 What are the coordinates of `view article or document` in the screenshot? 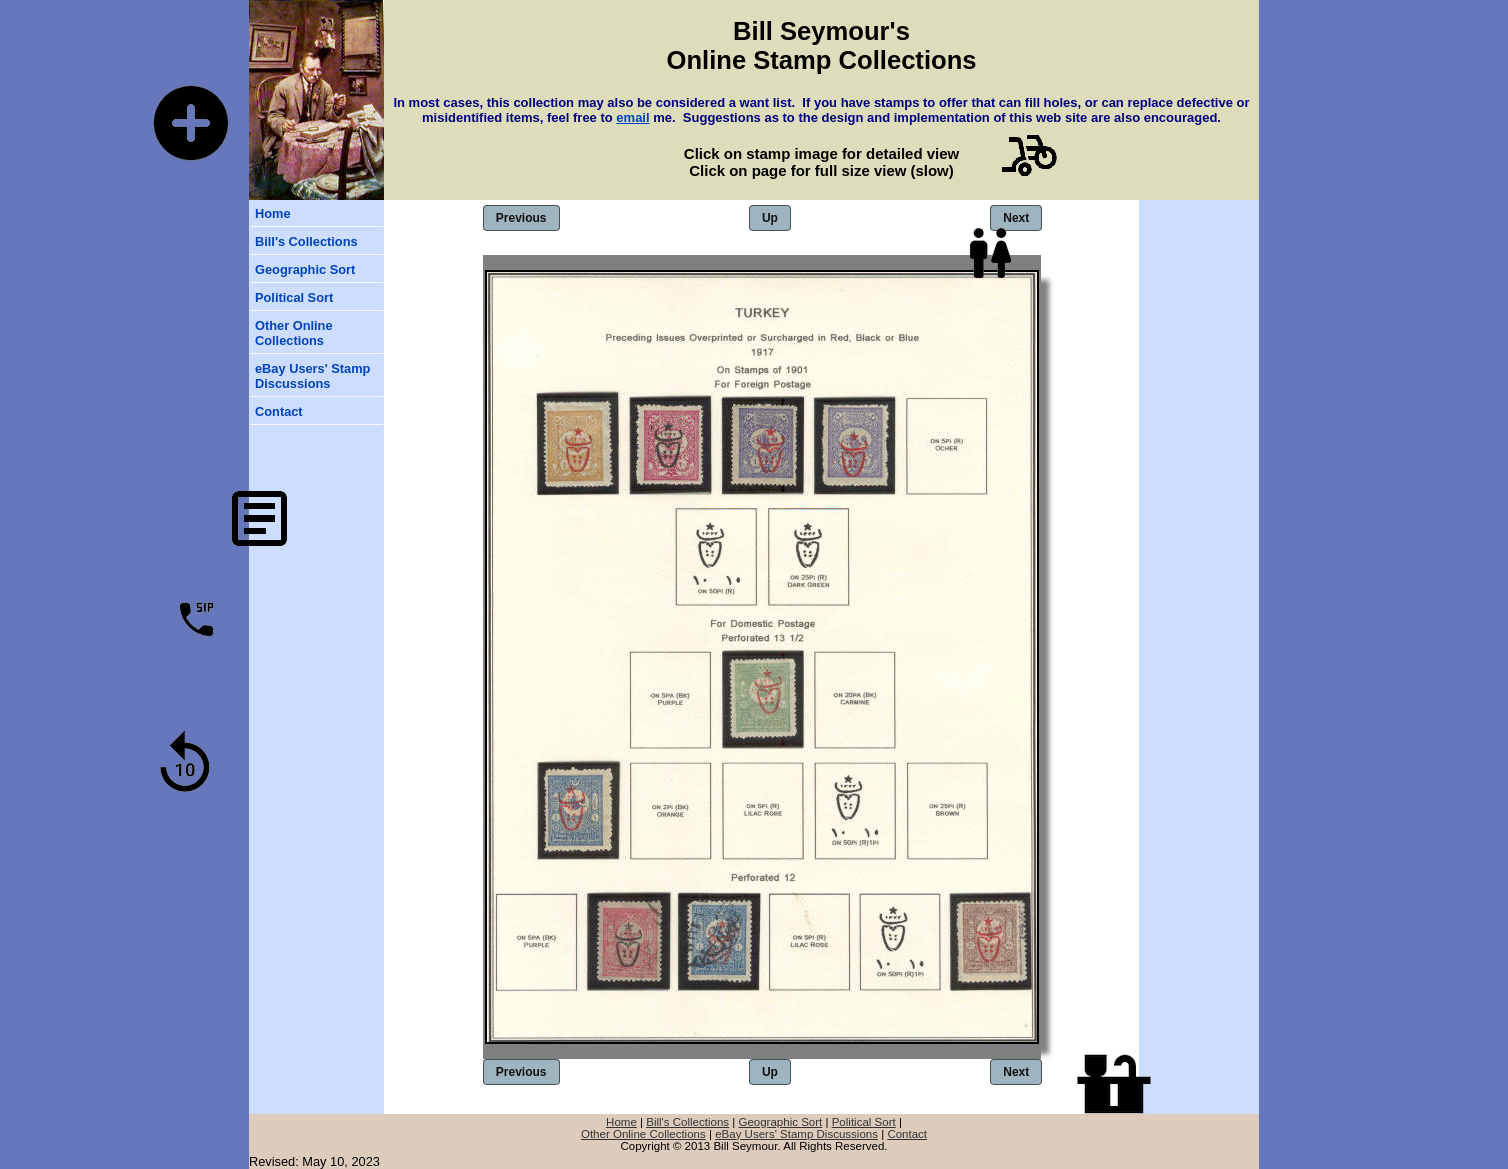 It's located at (259, 518).